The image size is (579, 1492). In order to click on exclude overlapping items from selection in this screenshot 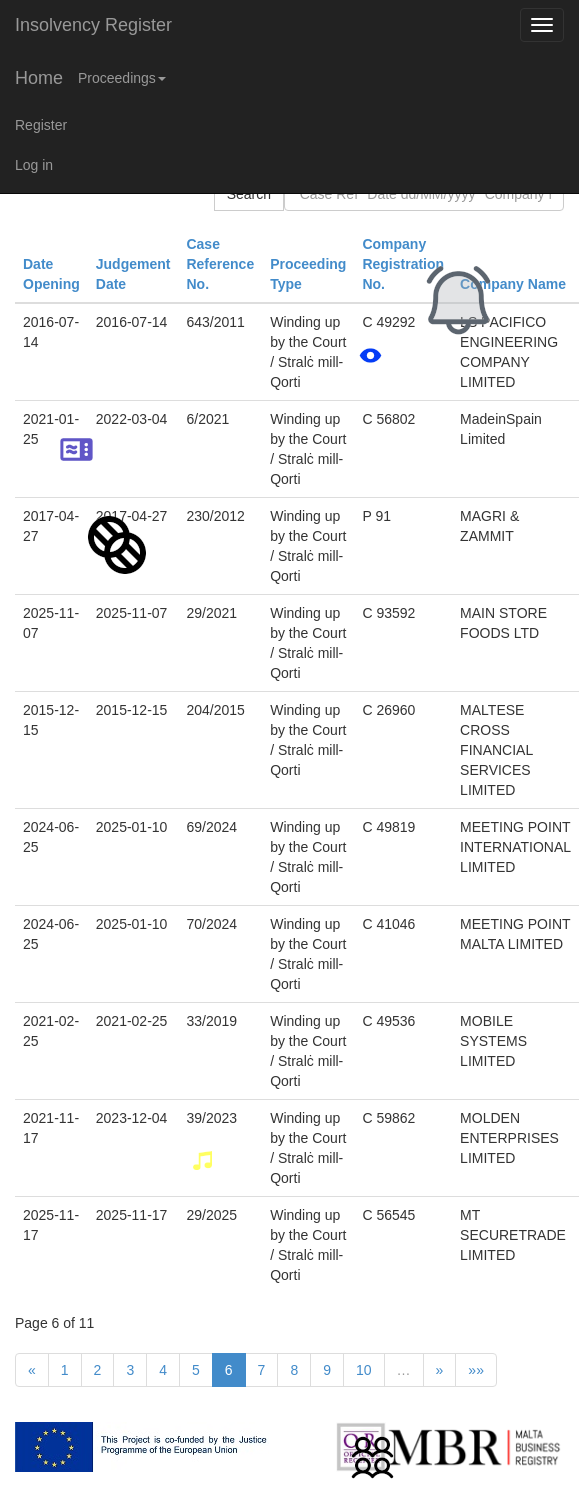, I will do `click(117, 545)`.